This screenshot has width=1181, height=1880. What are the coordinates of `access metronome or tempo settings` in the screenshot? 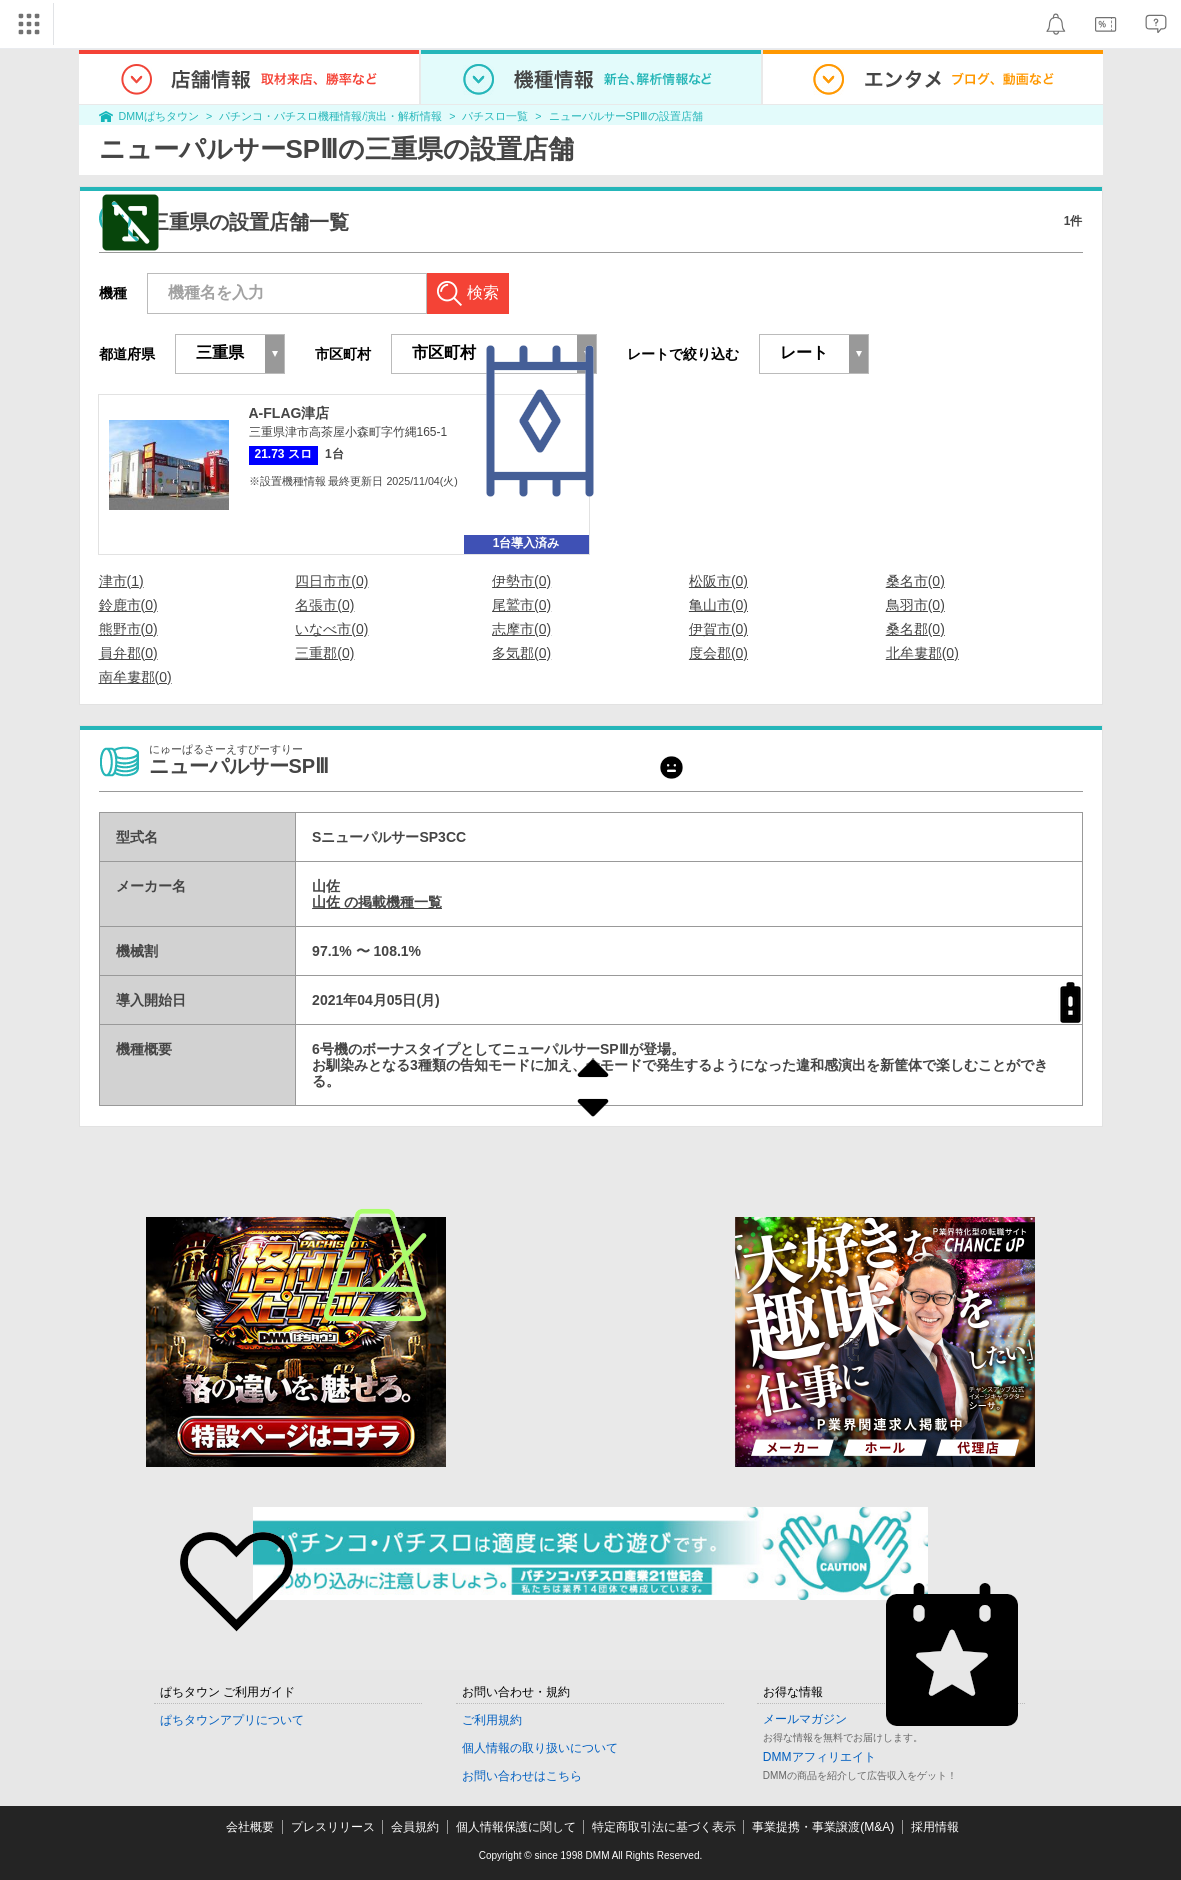 It's located at (375, 1265).